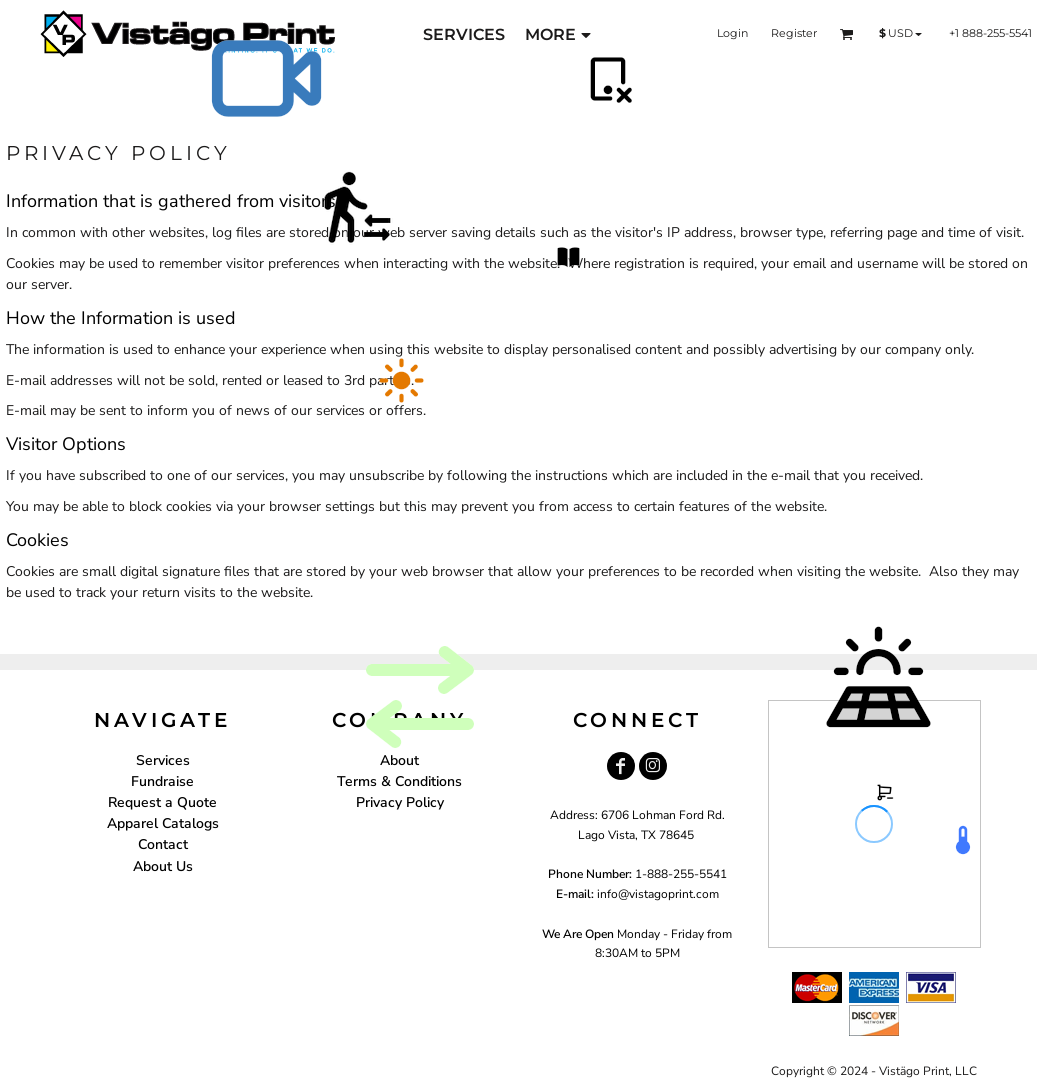  What do you see at coordinates (963, 840) in the screenshot?
I see `view current temperature` at bounding box center [963, 840].